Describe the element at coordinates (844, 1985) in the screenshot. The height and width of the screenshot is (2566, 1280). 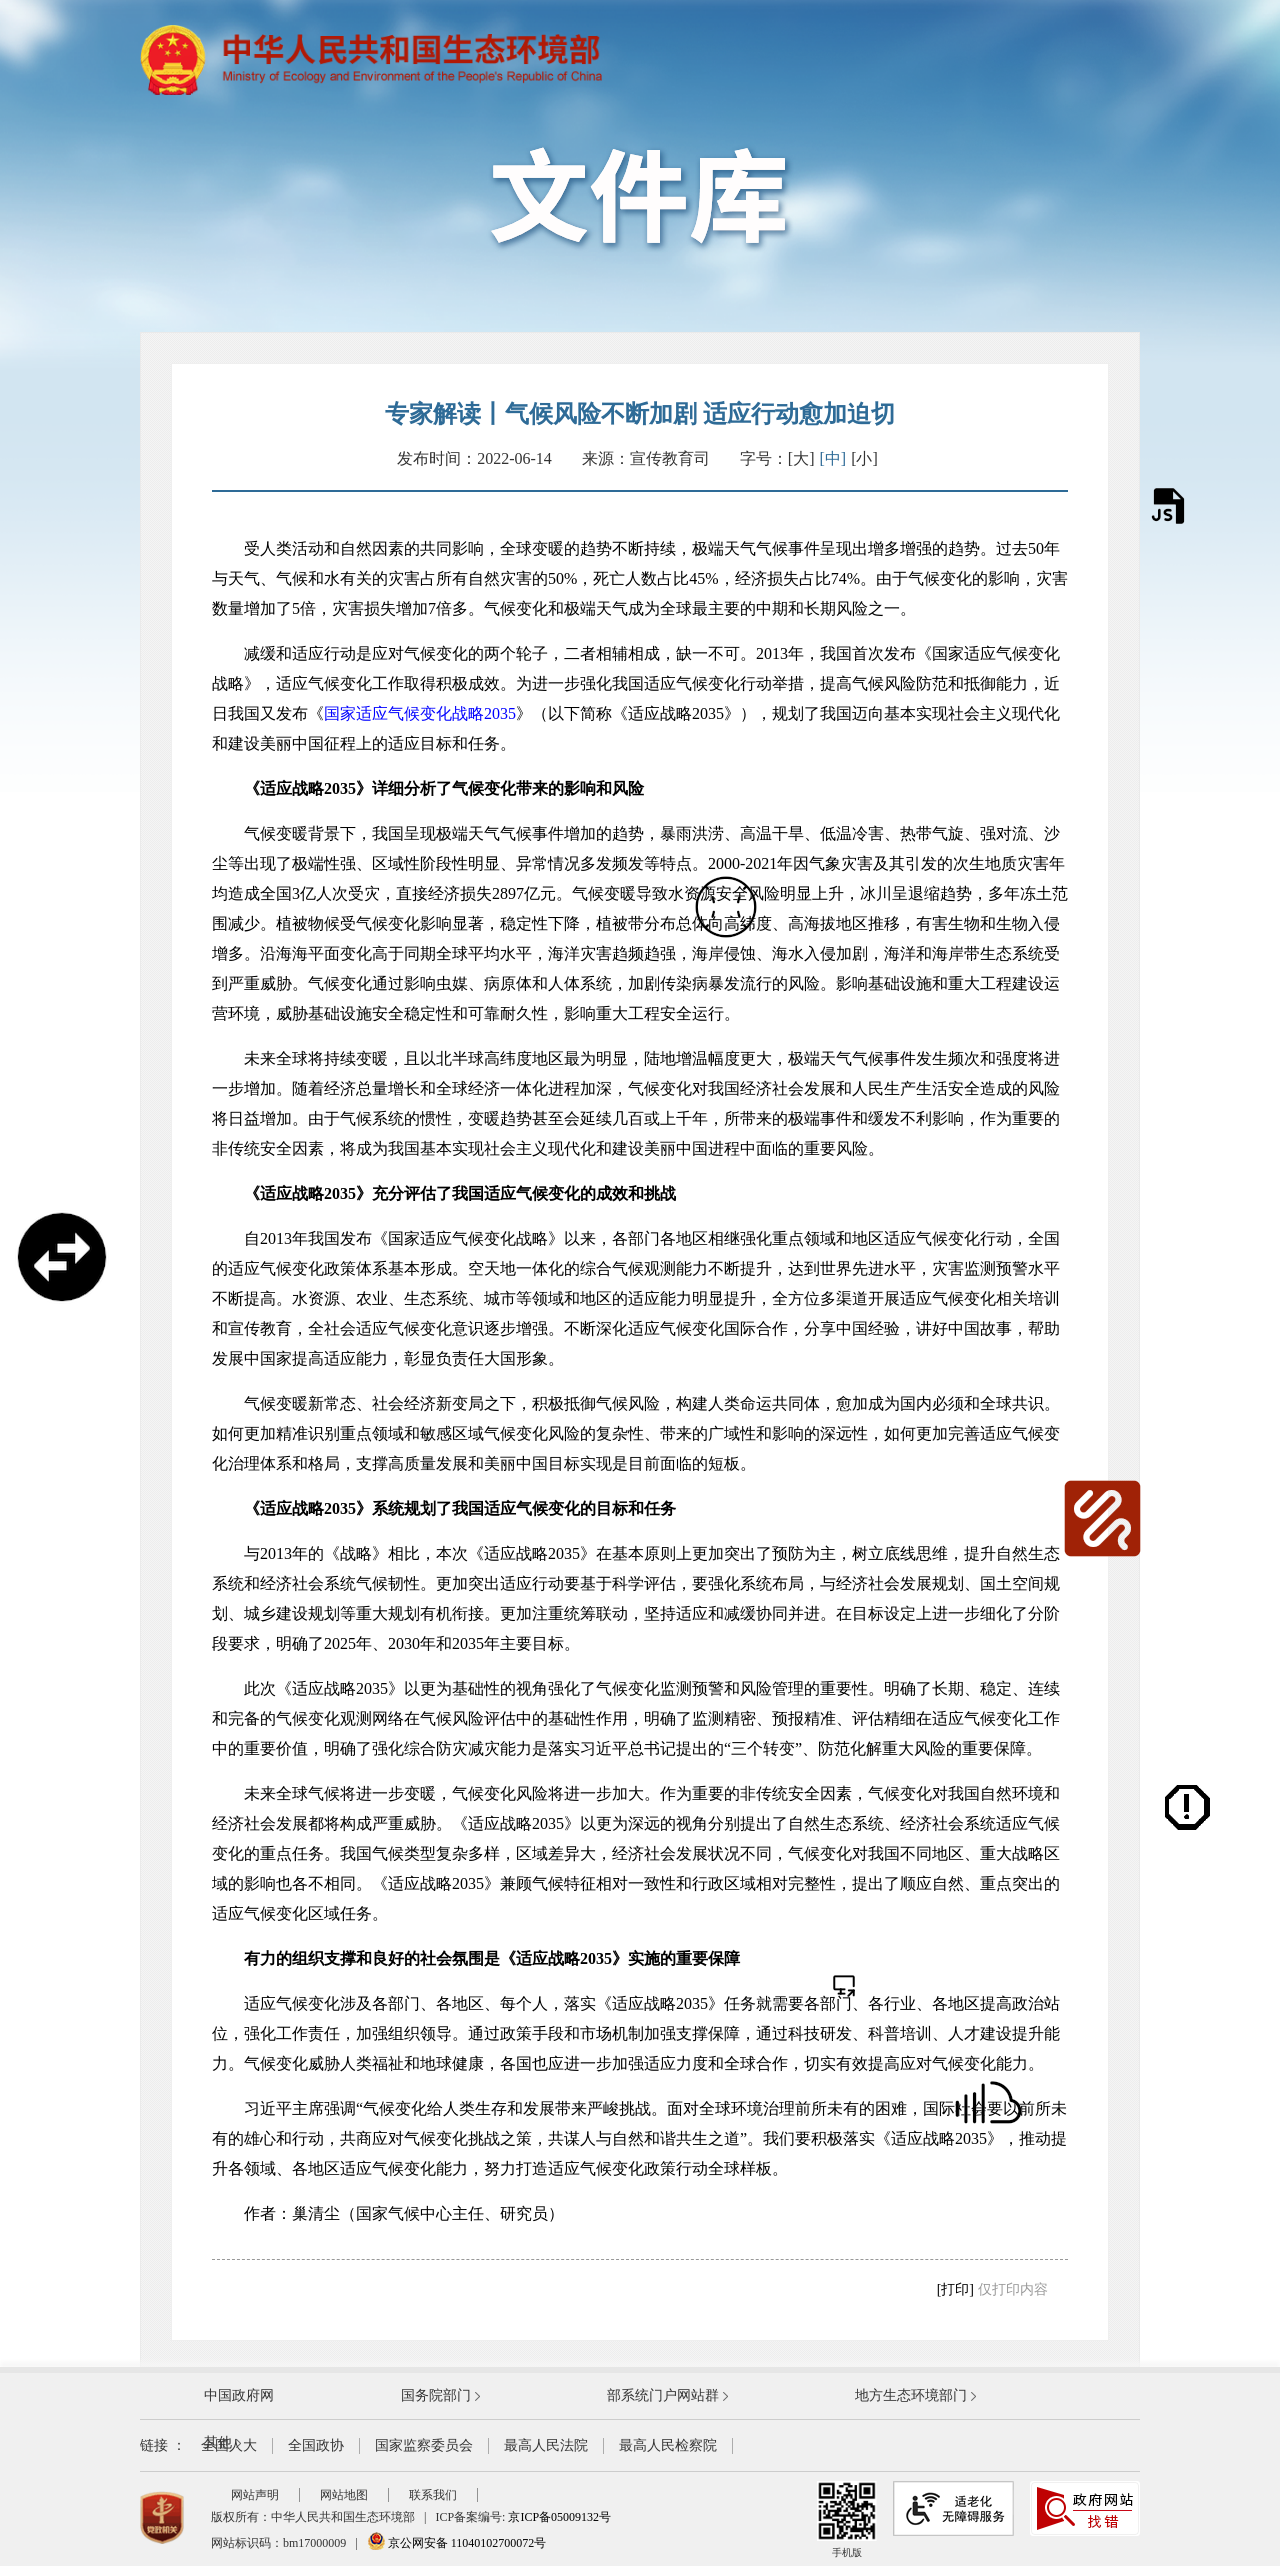
I see `share your screen with others` at that location.